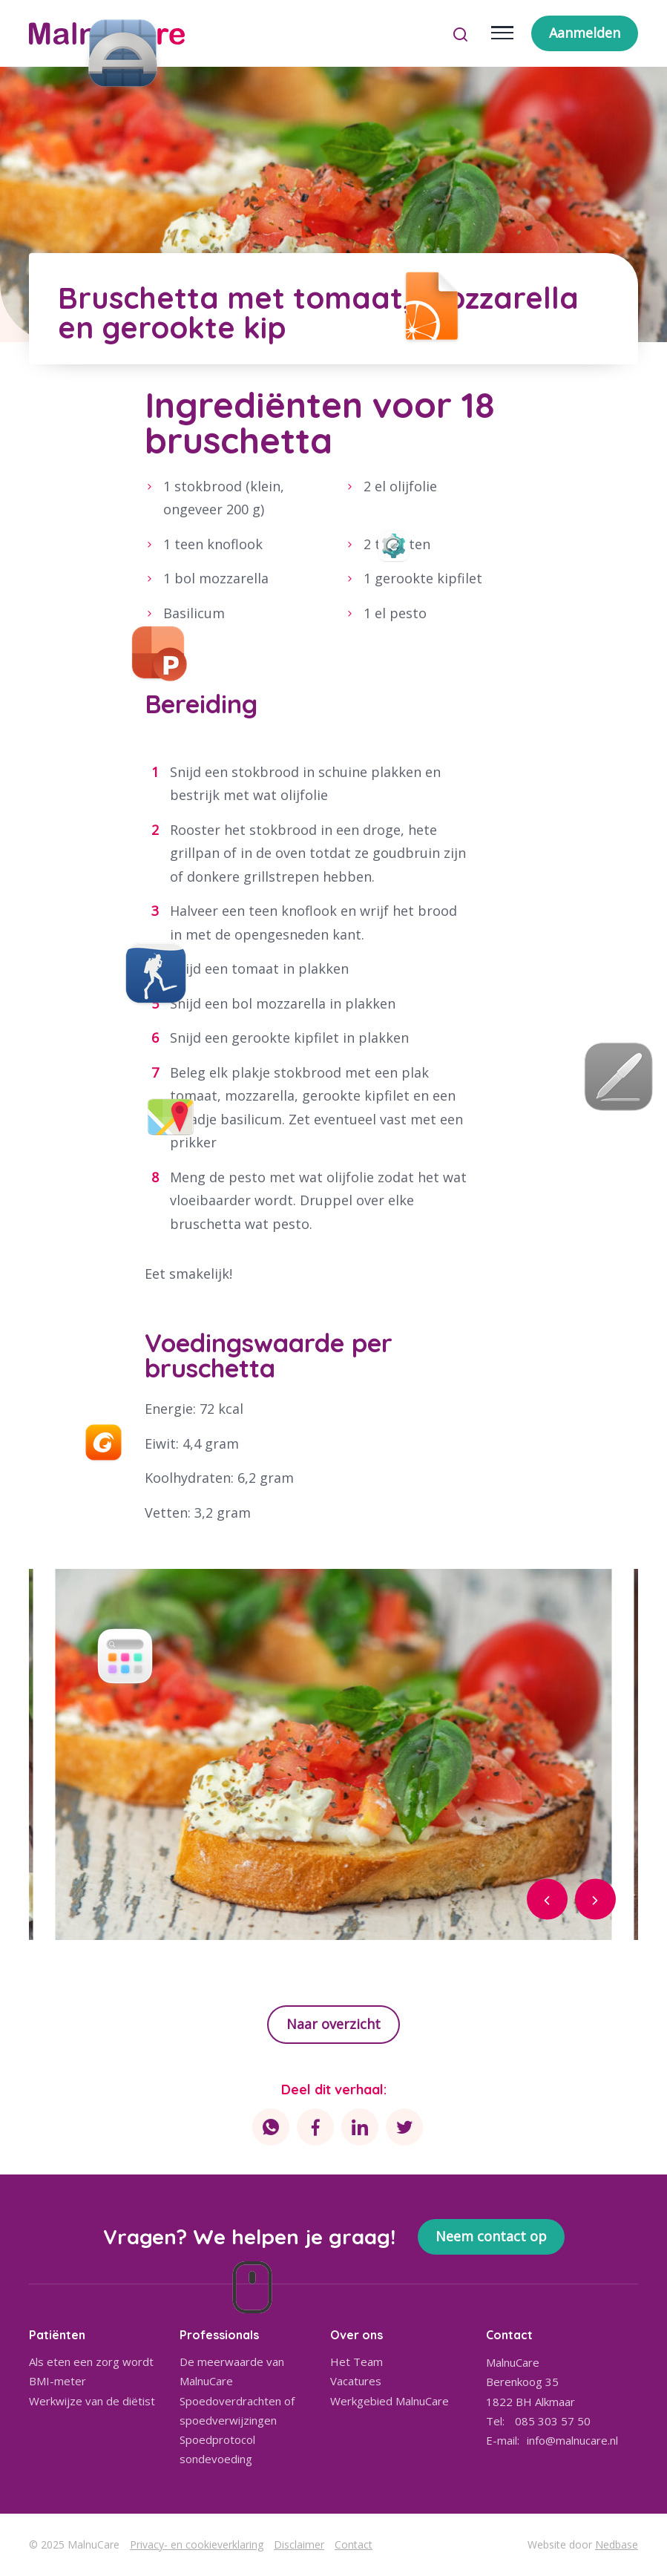 The height and width of the screenshot is (2576, 667). I want to click on access mouse settings, so click(252, 2287).